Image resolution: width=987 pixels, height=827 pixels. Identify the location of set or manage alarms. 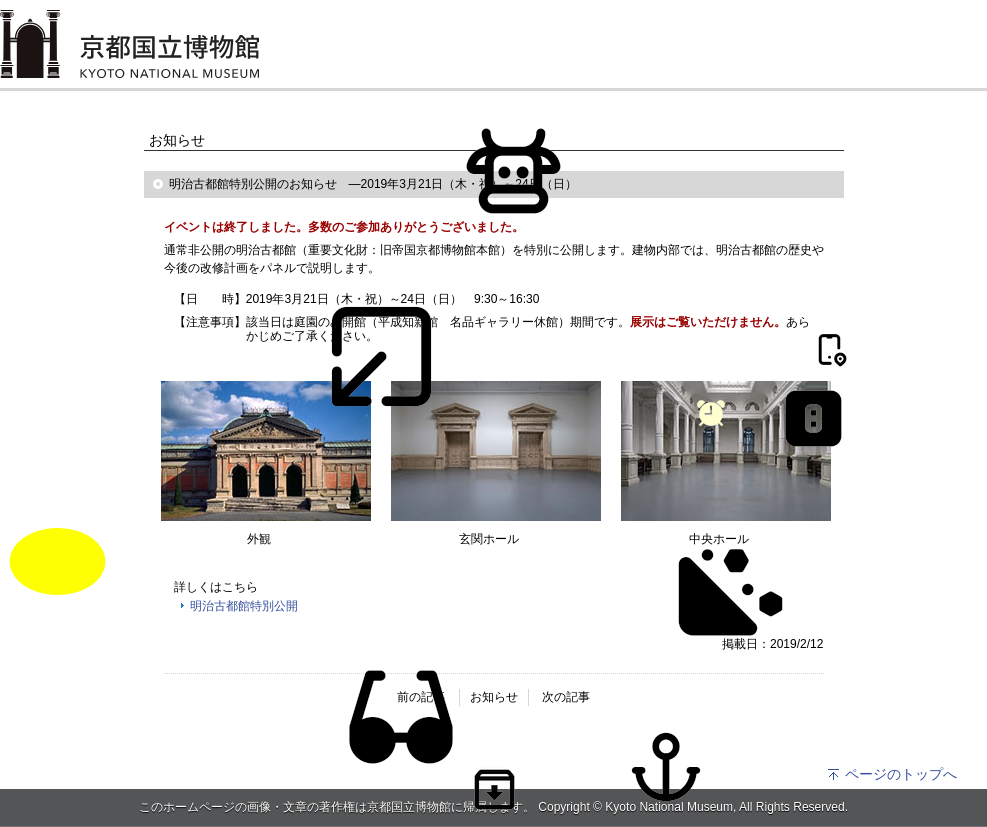
(711, 413).